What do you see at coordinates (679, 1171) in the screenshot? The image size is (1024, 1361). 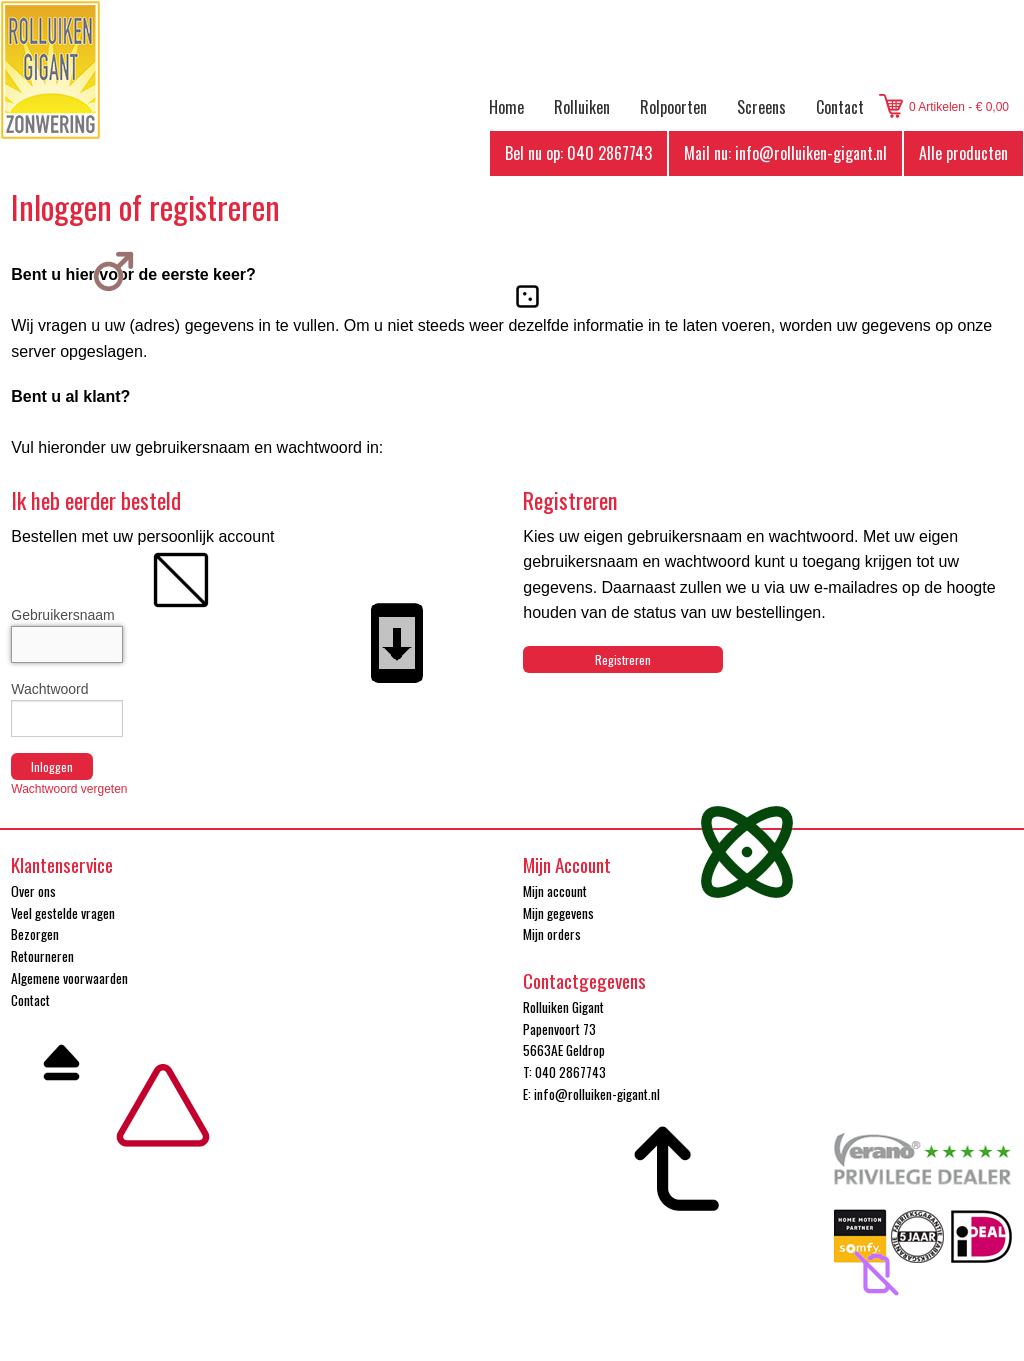 I see `go back and up to previous level` at bounding box center [679, 1171].